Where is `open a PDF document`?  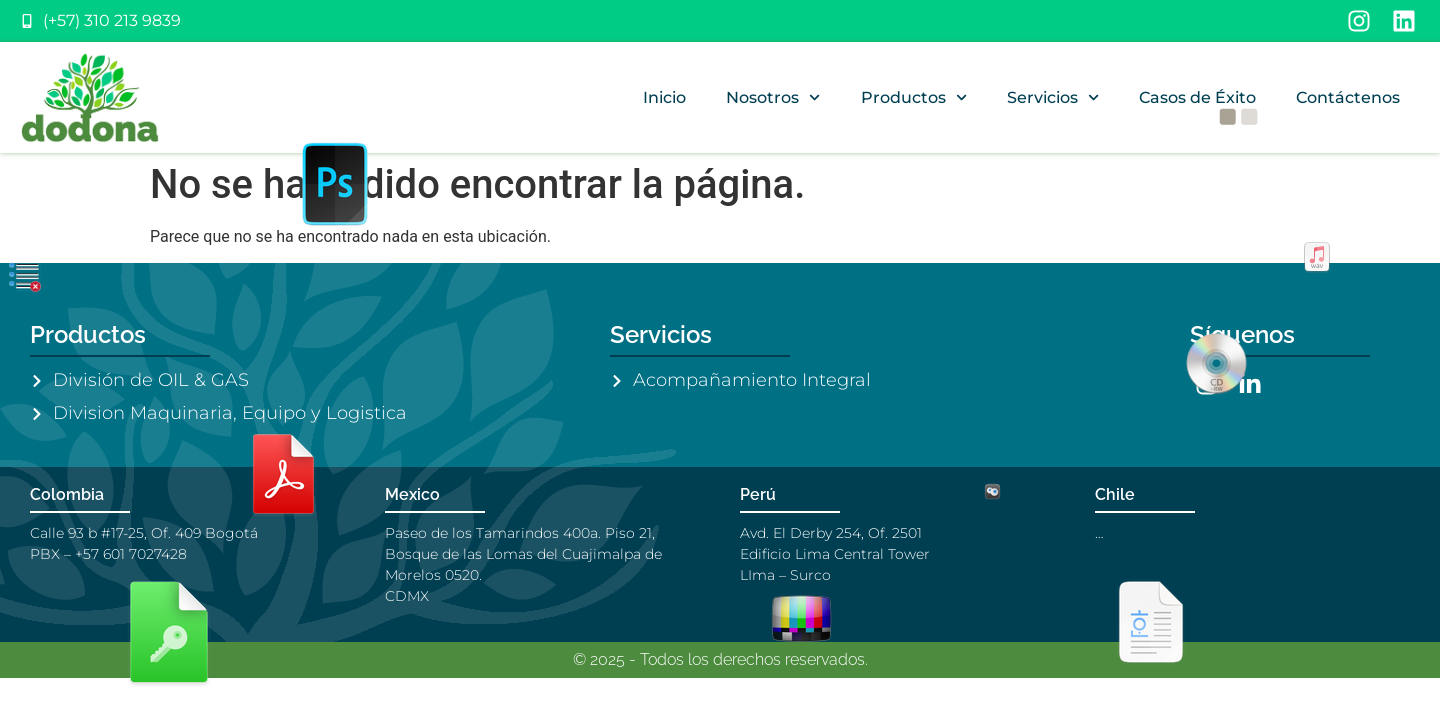 open a PDF document is located at coordinates (283, 475).